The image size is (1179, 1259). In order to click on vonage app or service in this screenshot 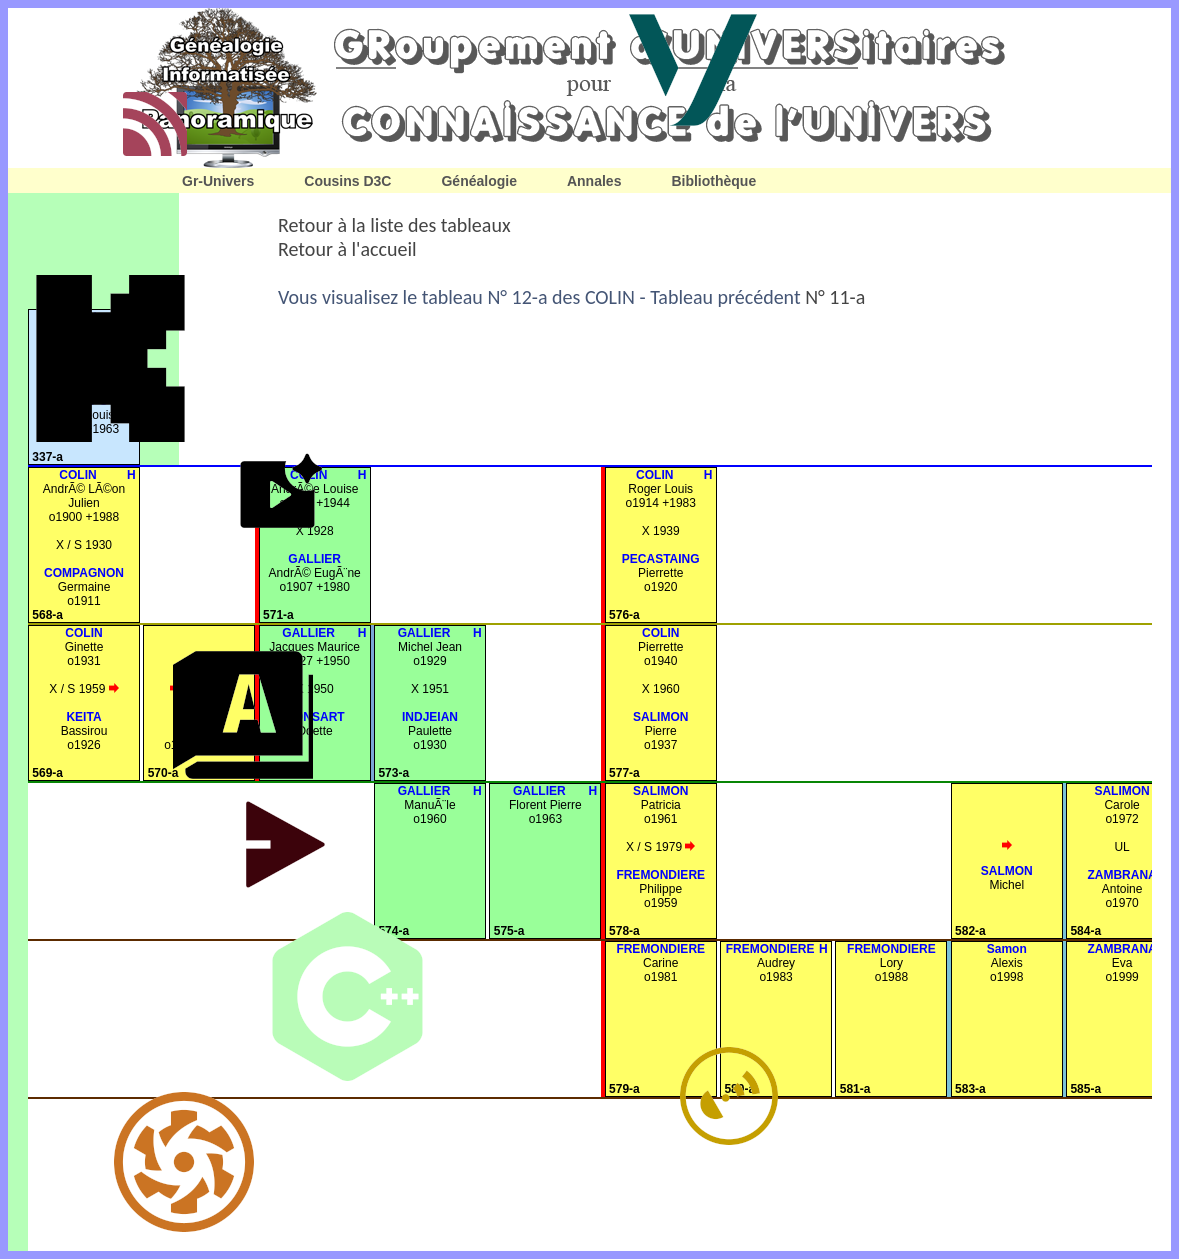, I will do `click(693, 70)`.